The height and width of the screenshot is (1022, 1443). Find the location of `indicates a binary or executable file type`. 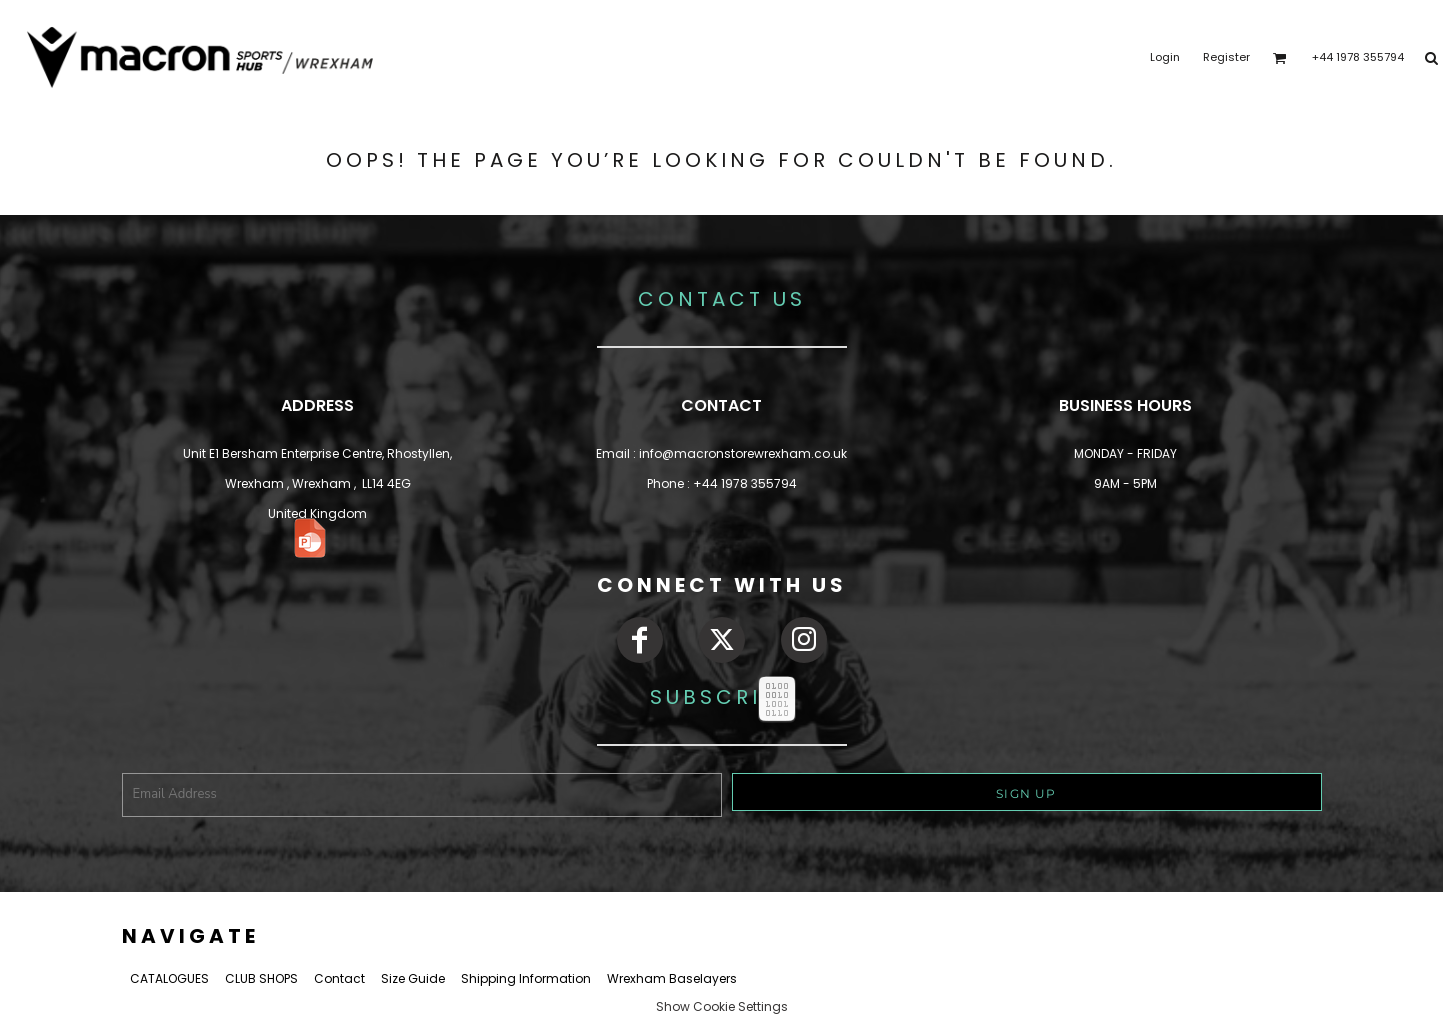

indicates a binary or executable file type is located at coordinates (777, 699).